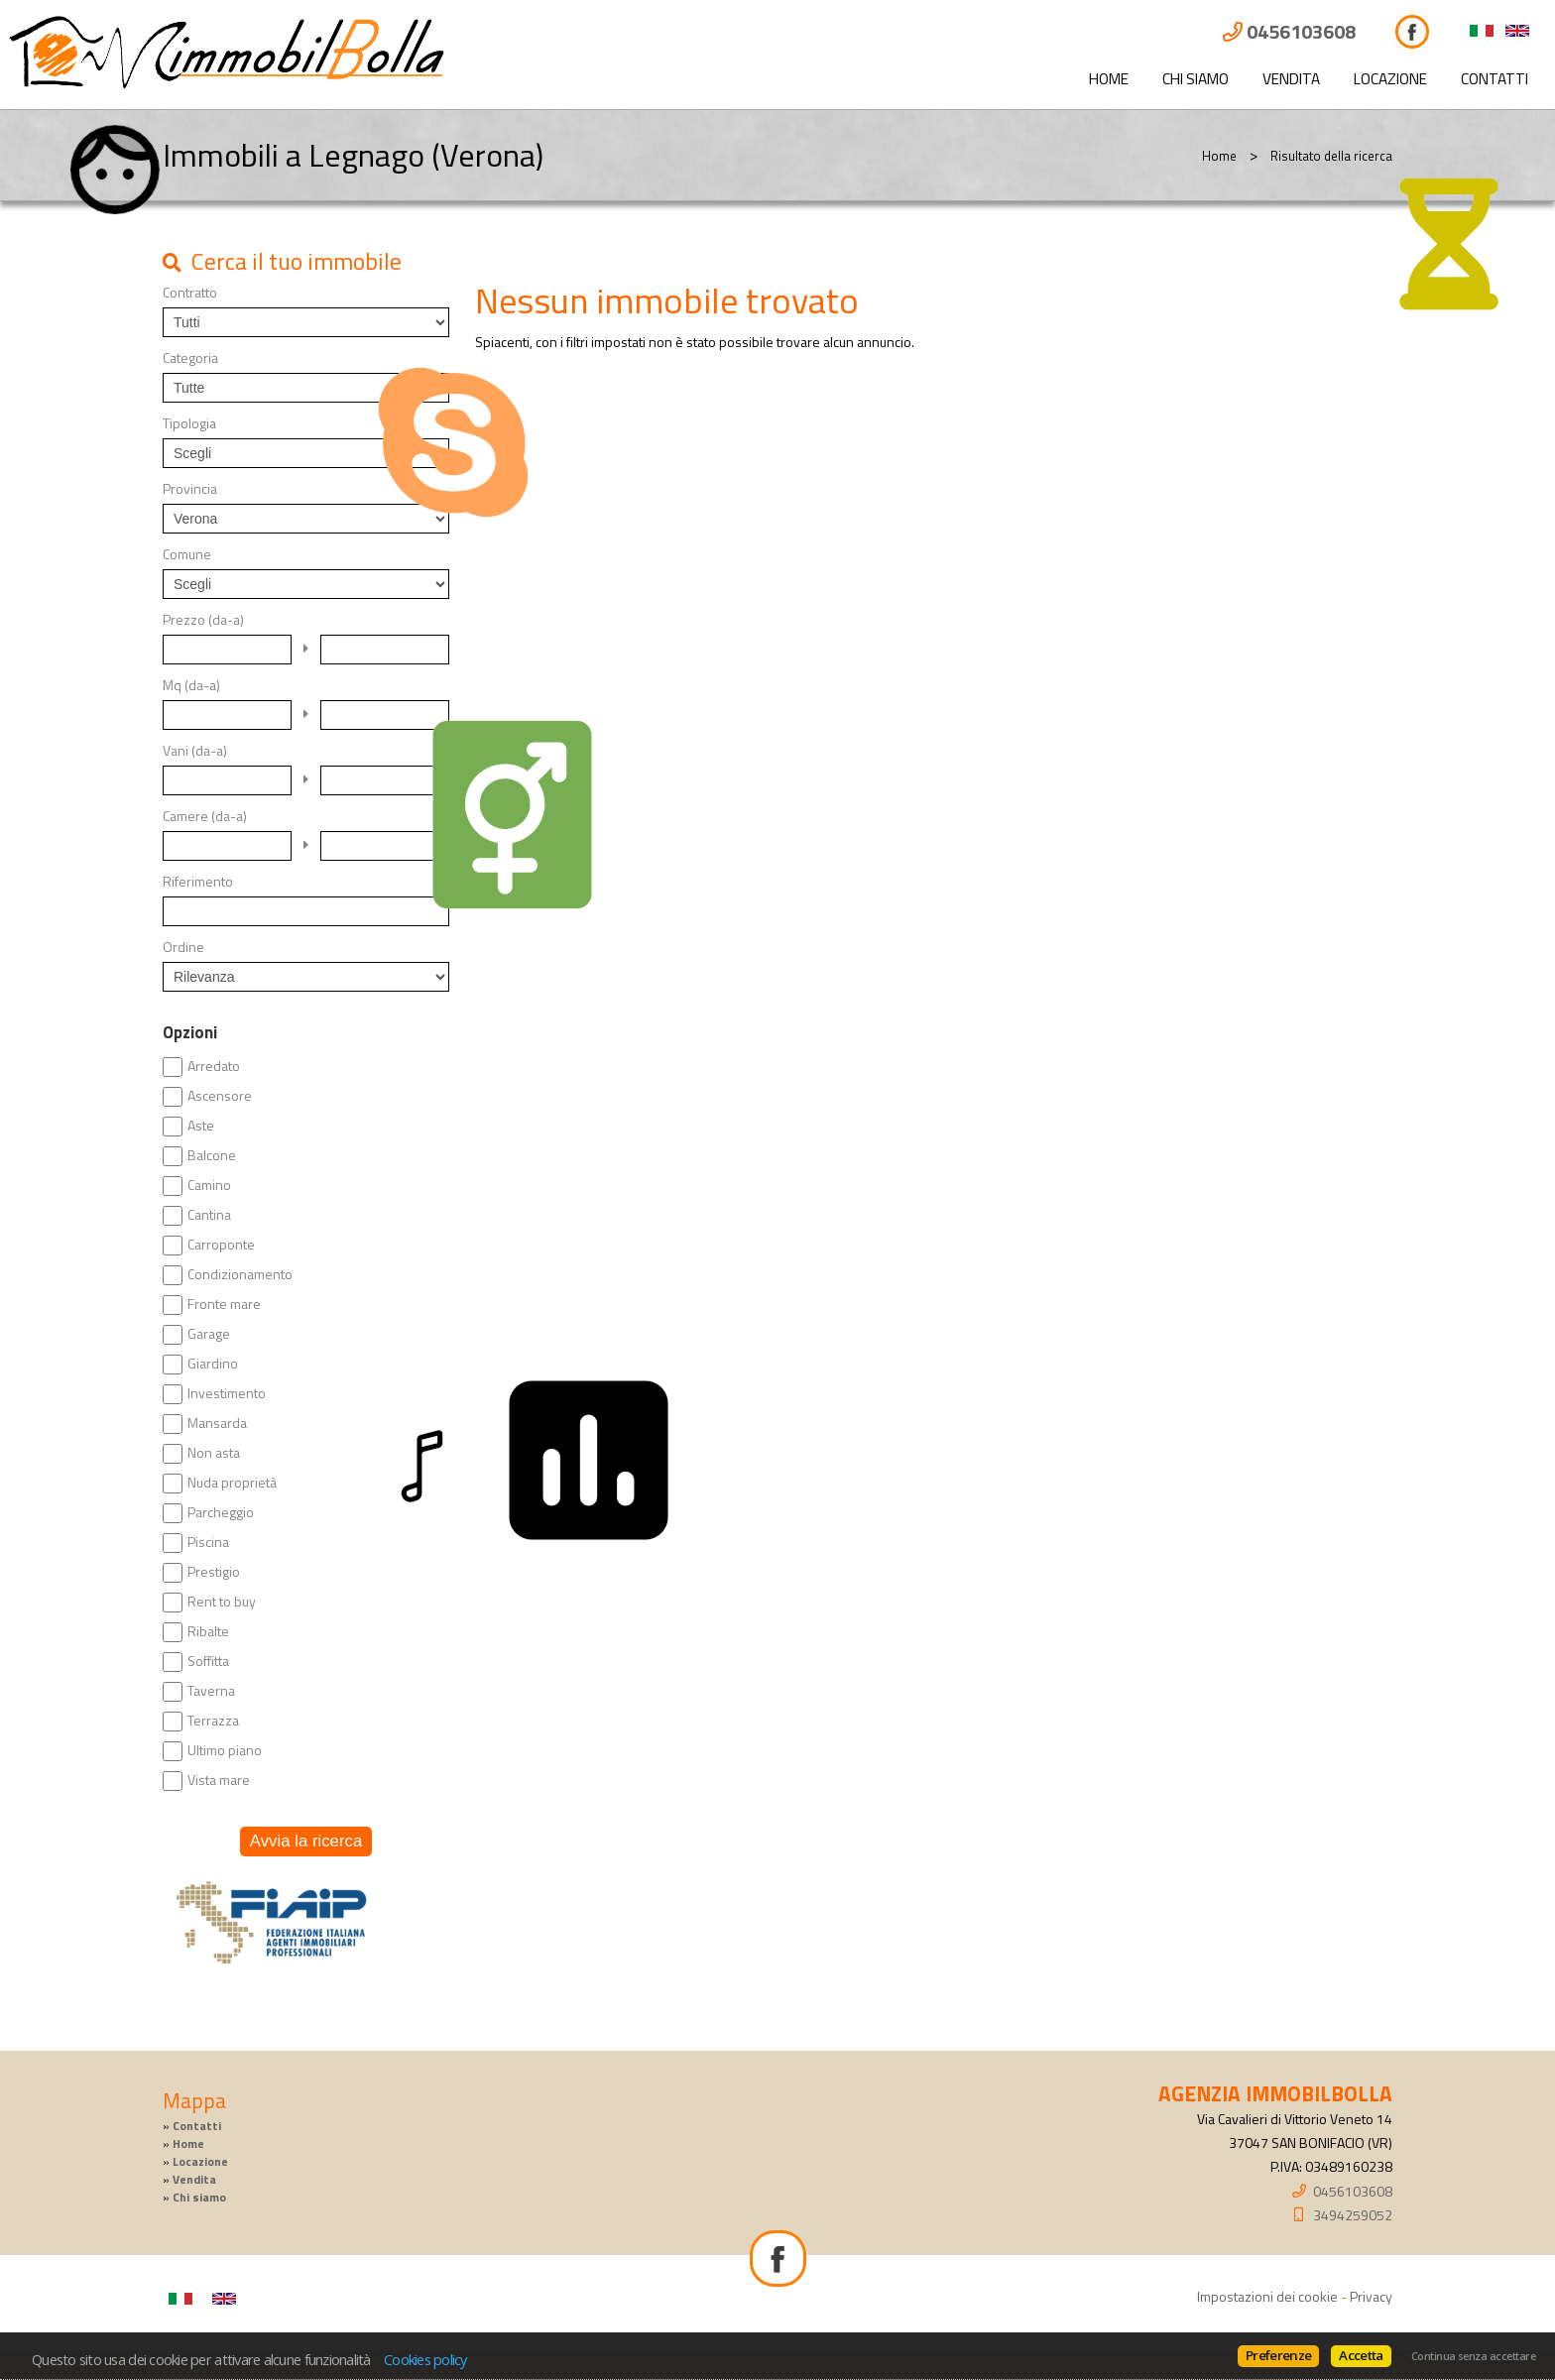 Image resolution: width=1555 pixels, height=2380 pixels. What do you see at coordinates (453, 442) in the screenshot?
I see `open Skype app` at bounding box center [453, 442].